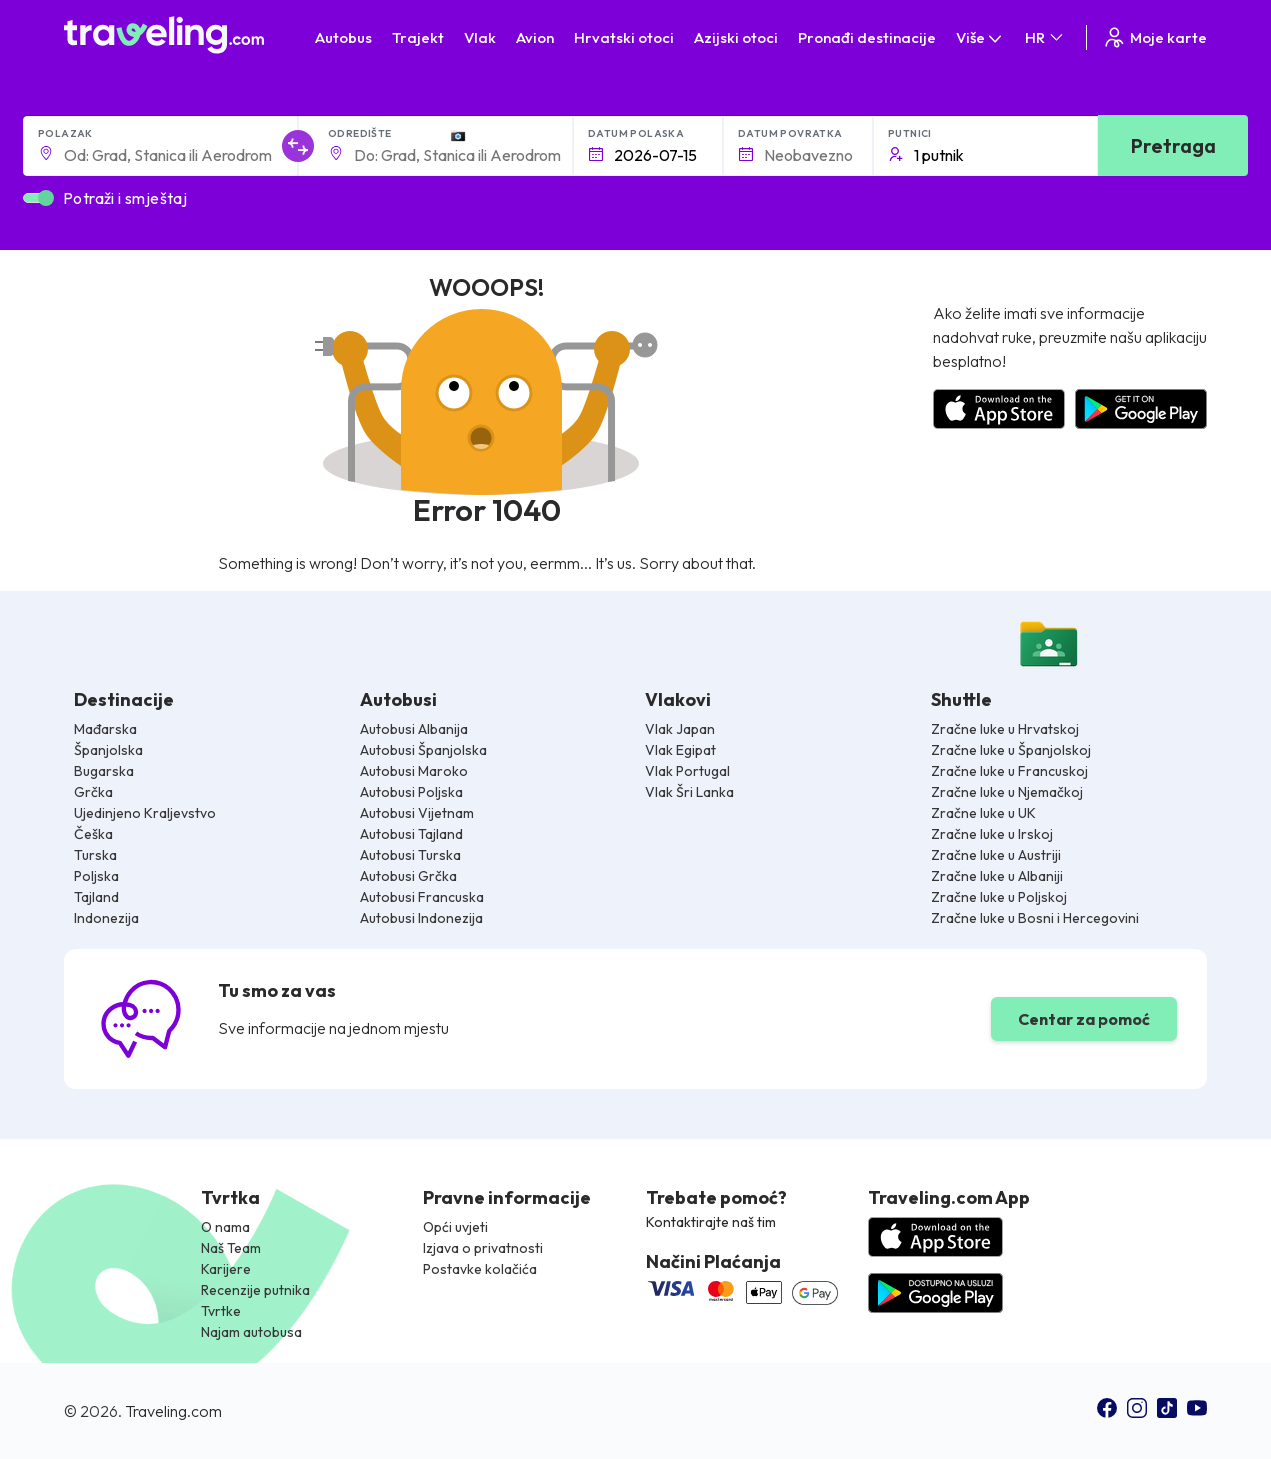  What do you see at coordinates (1048, 645) in the screenshot?
I see `open google classroom files folder` at bounding box center [1048, 645].